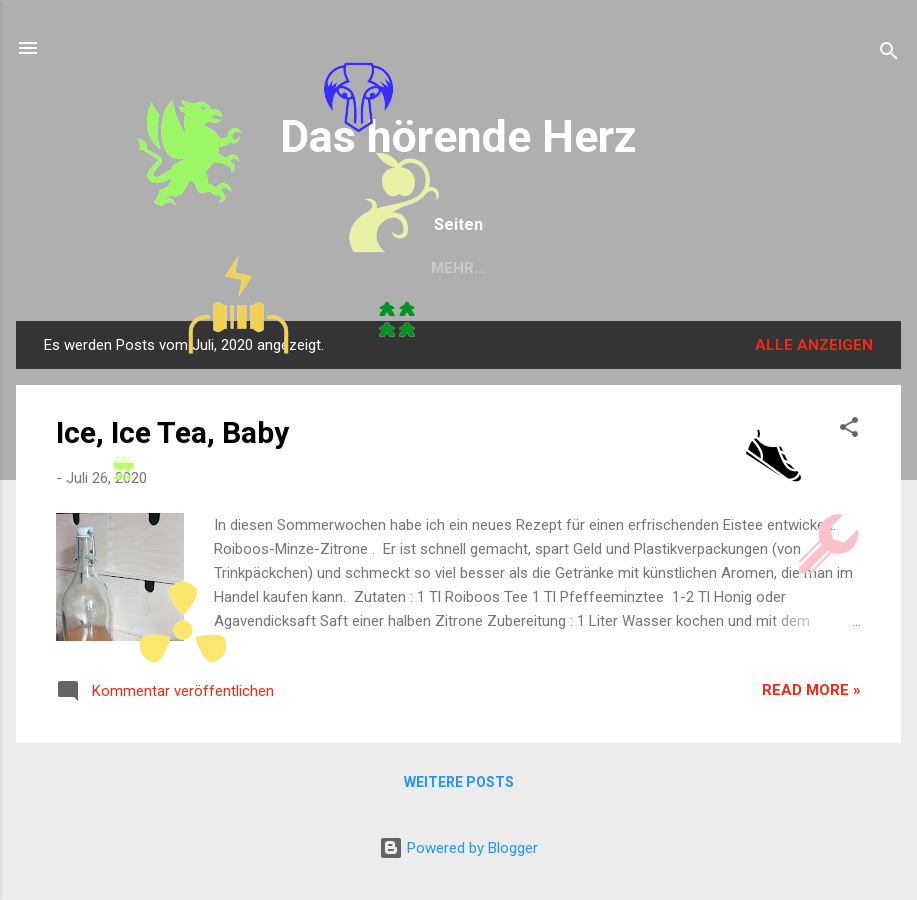 Image resolution: width=917 pixels, height=900 pixels. I want to click on view all players in the game, so click(397, 319).